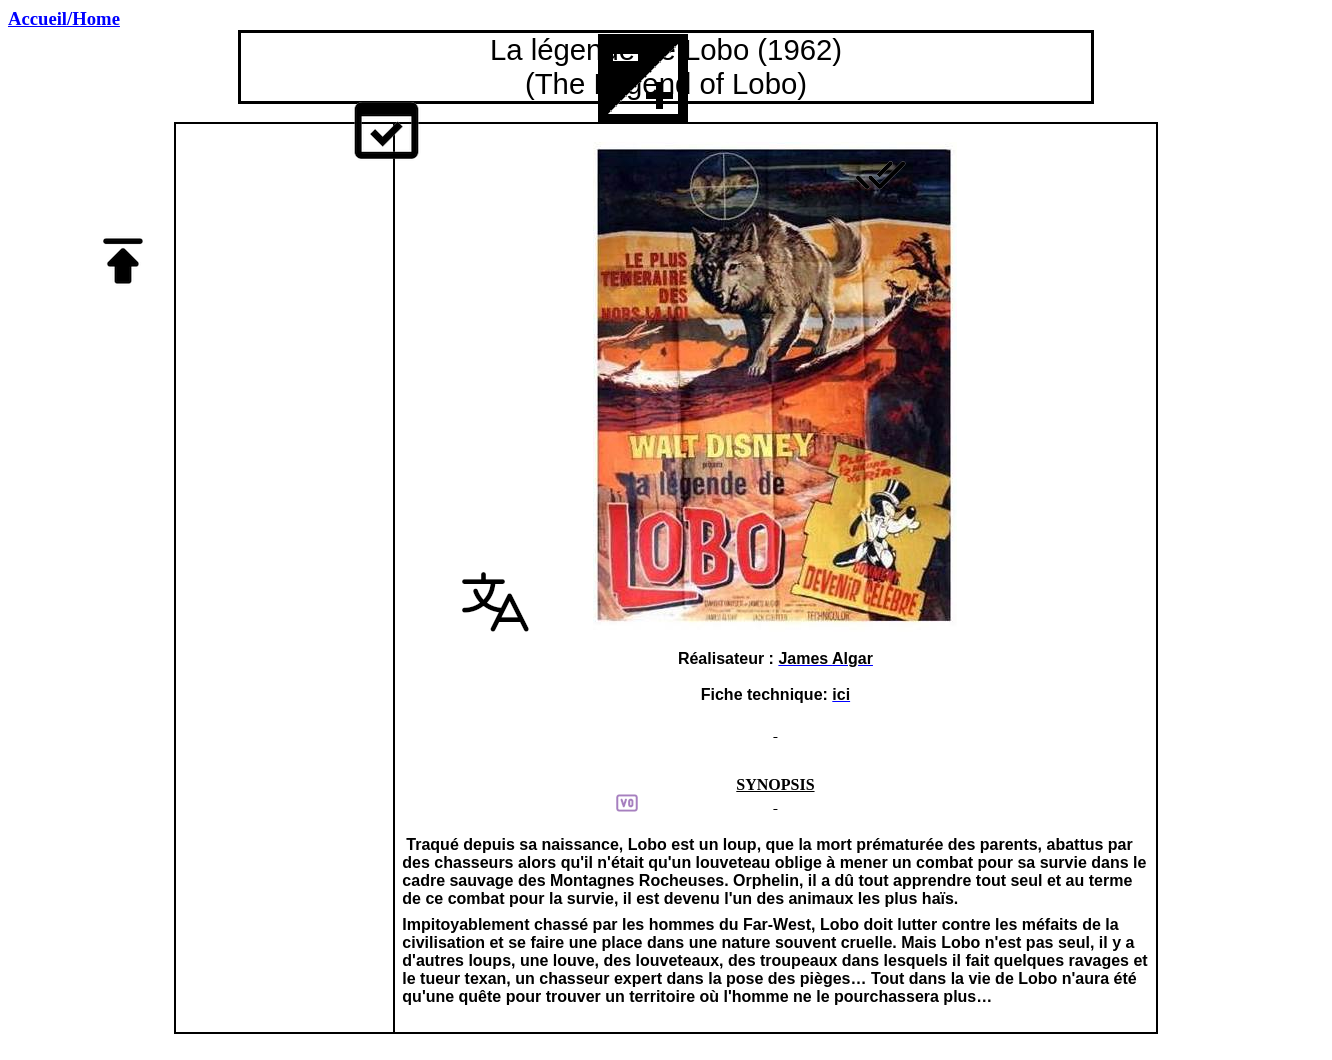 This screenshot has height=1060, width=1332. I want to click on adjust image exposure settings, so click(643, 79).